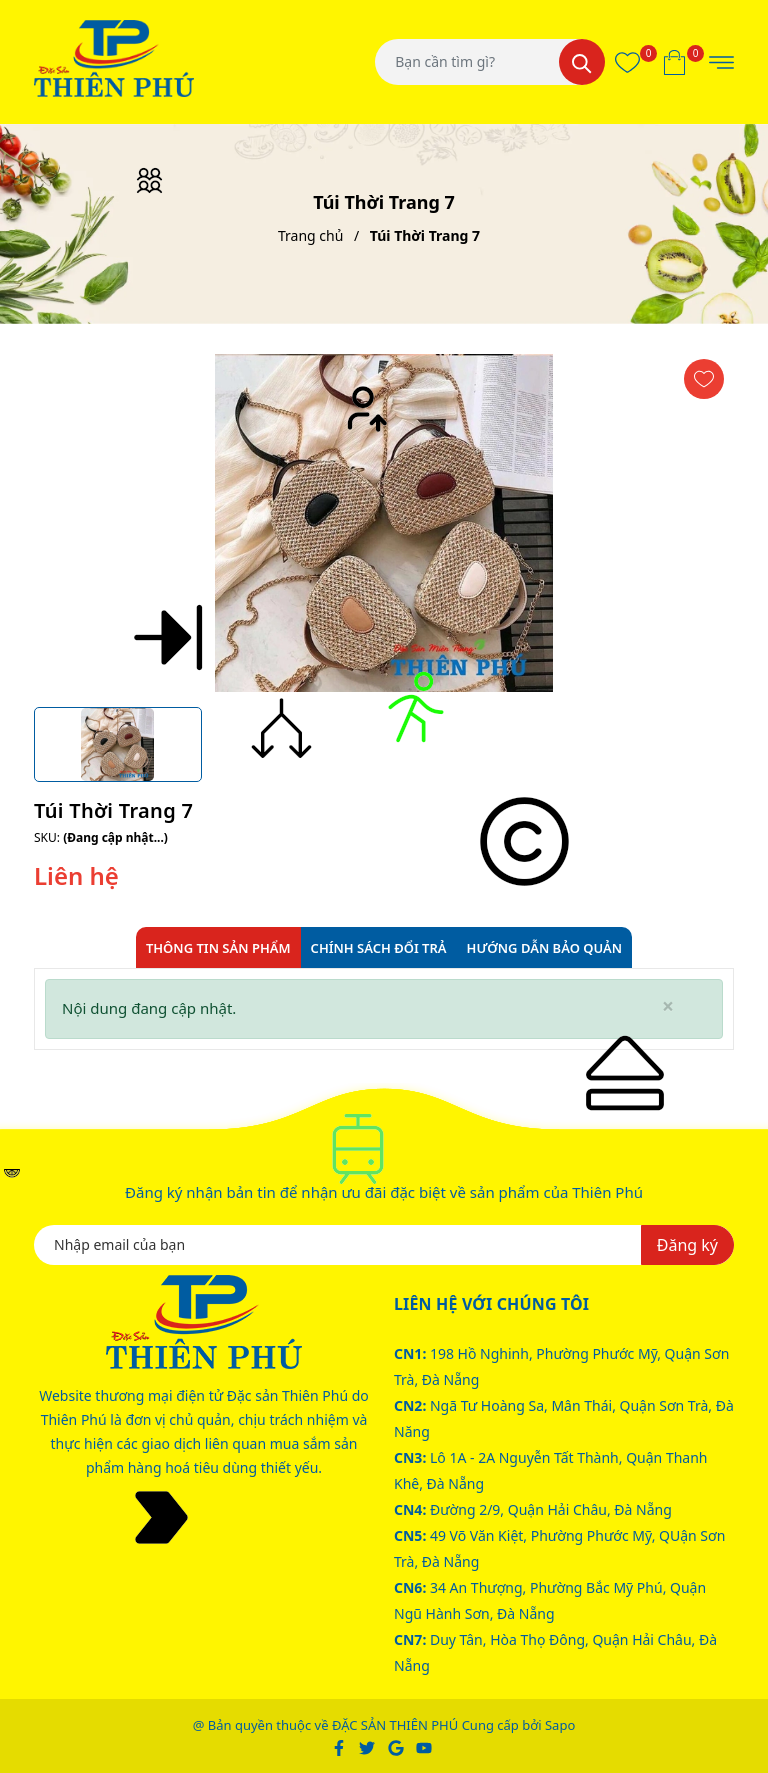 This screenshot has height=1773, width=768. What do you see at coordinates (416, 707) in the screenshot?
I see `pedestrian or walking directions mode` at bounding box center [416, 707].